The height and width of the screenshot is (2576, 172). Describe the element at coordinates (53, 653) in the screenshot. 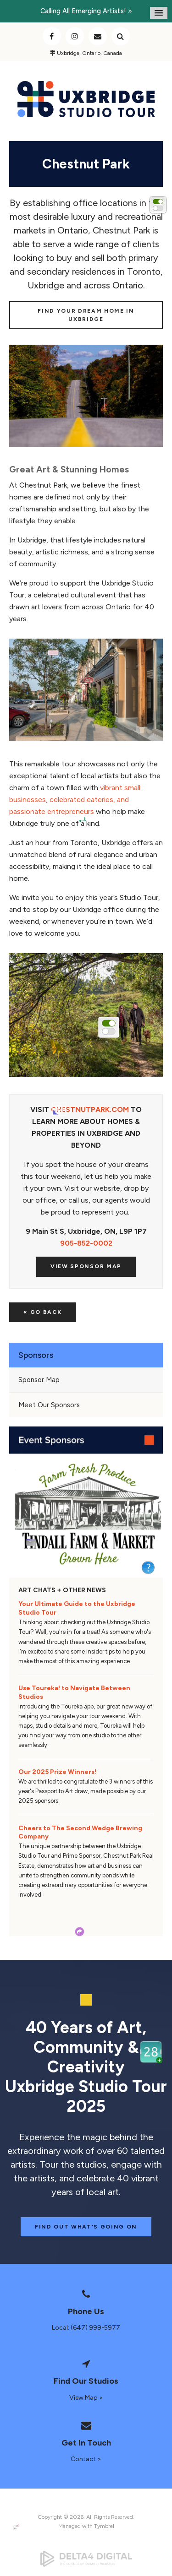

I see `indicates a pink external keyboard is connected` at that location.